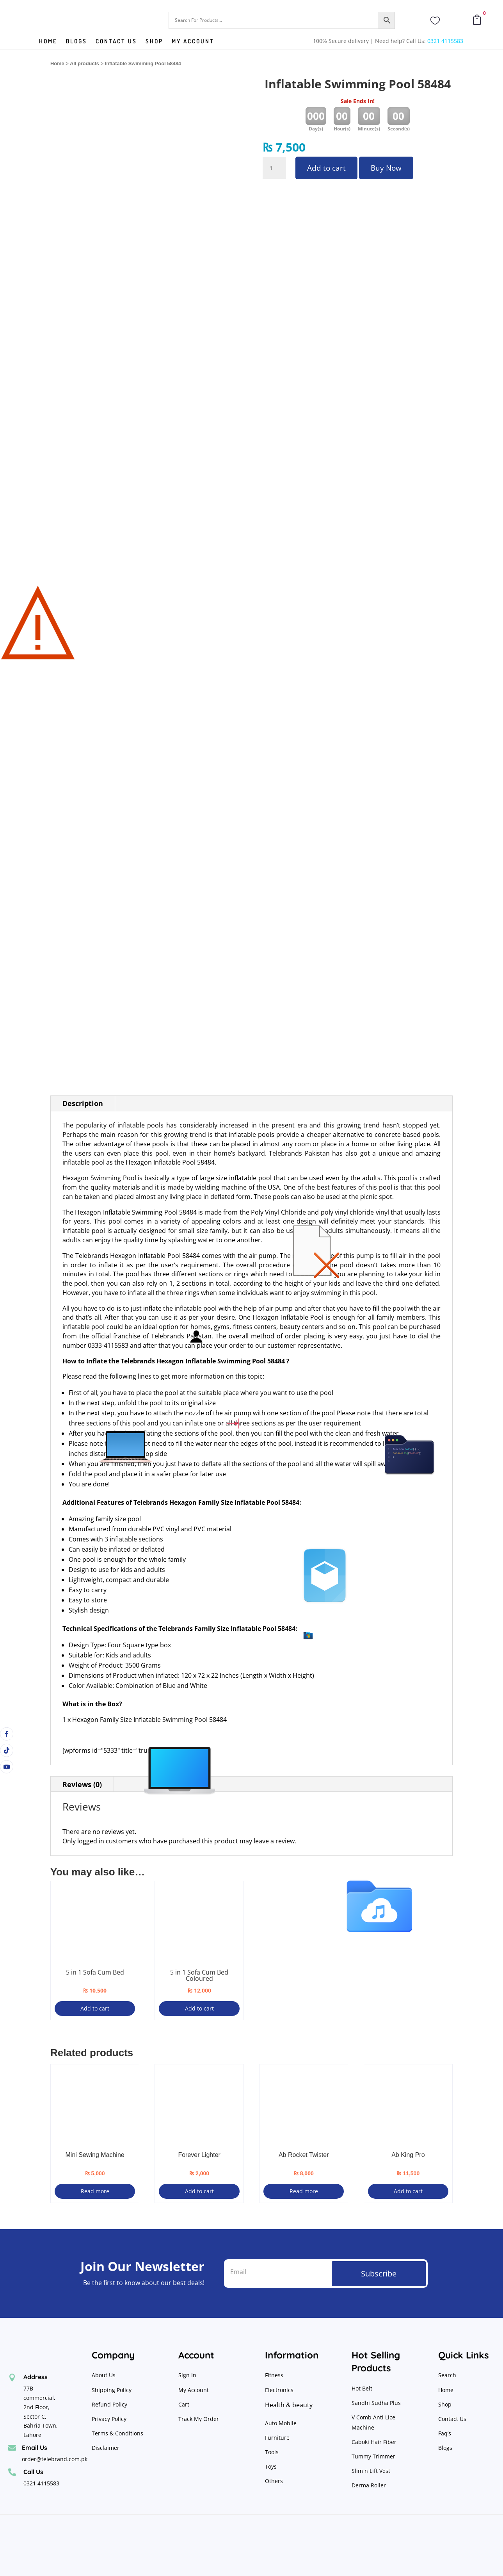  I want to click on delete a file or document, so click(312, 1251).